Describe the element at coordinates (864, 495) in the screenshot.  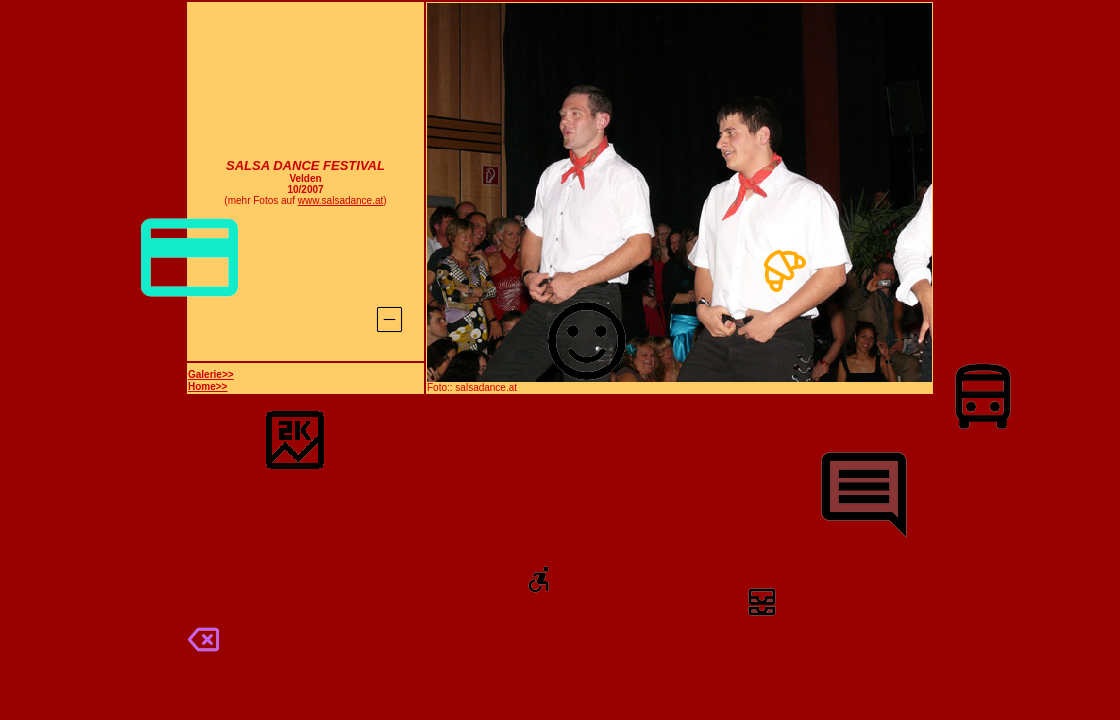
I see `open comments section` at that location.